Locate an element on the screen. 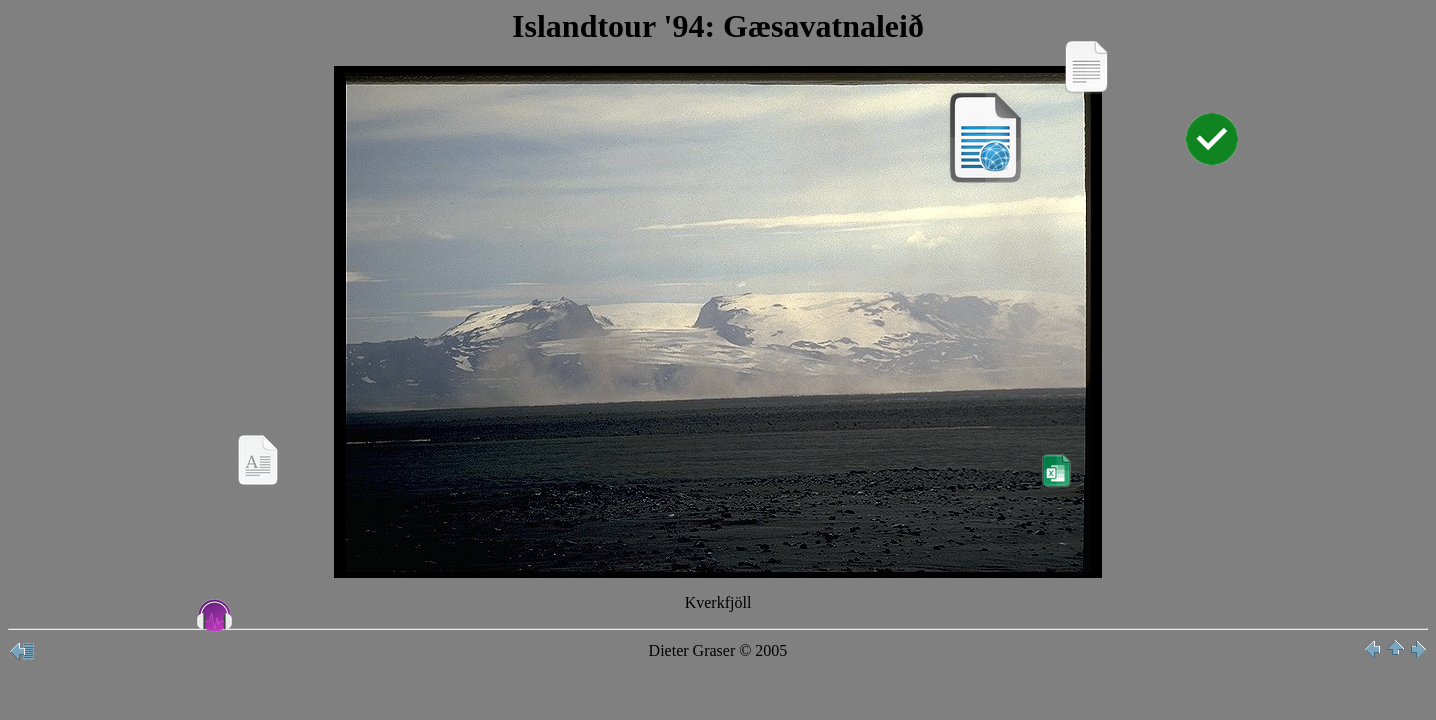 Image resolution: width=1436 pixels, height=720 pixels. open a web document file is located at coordinates (985, 137).